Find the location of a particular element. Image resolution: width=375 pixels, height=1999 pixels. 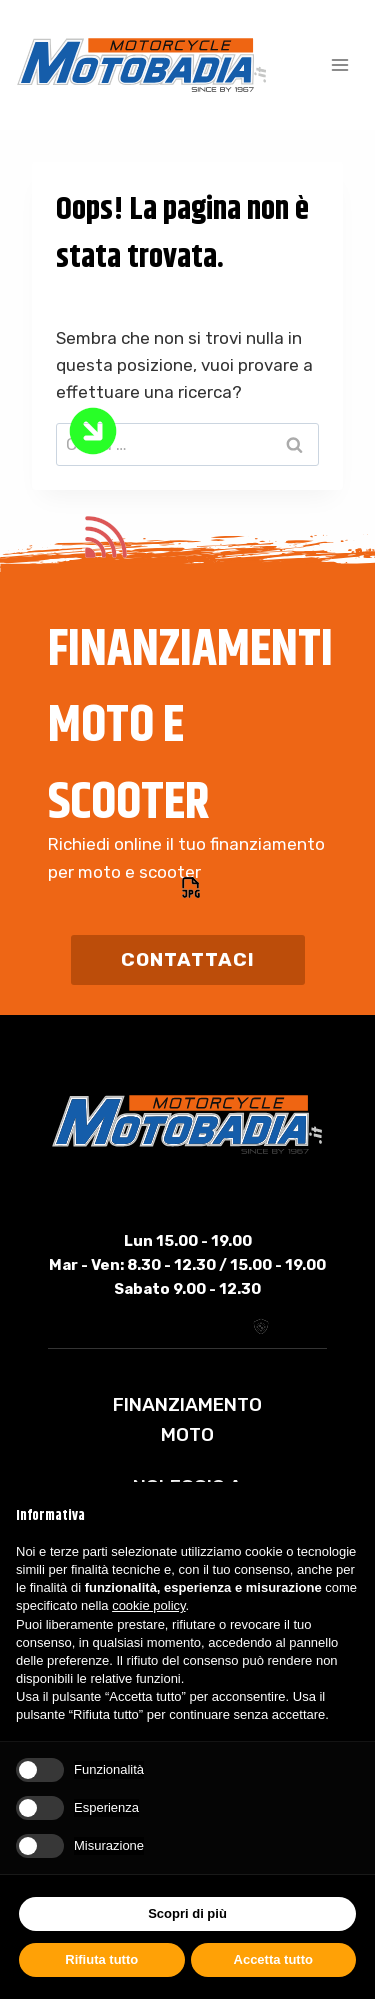

indicates a JPG image file type is located at coordinates (190, 887).